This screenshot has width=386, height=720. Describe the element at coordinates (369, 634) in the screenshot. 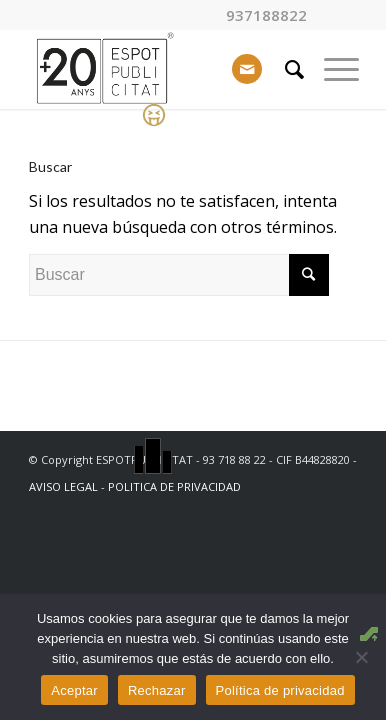

I see `indicates escalator going up` at that location.